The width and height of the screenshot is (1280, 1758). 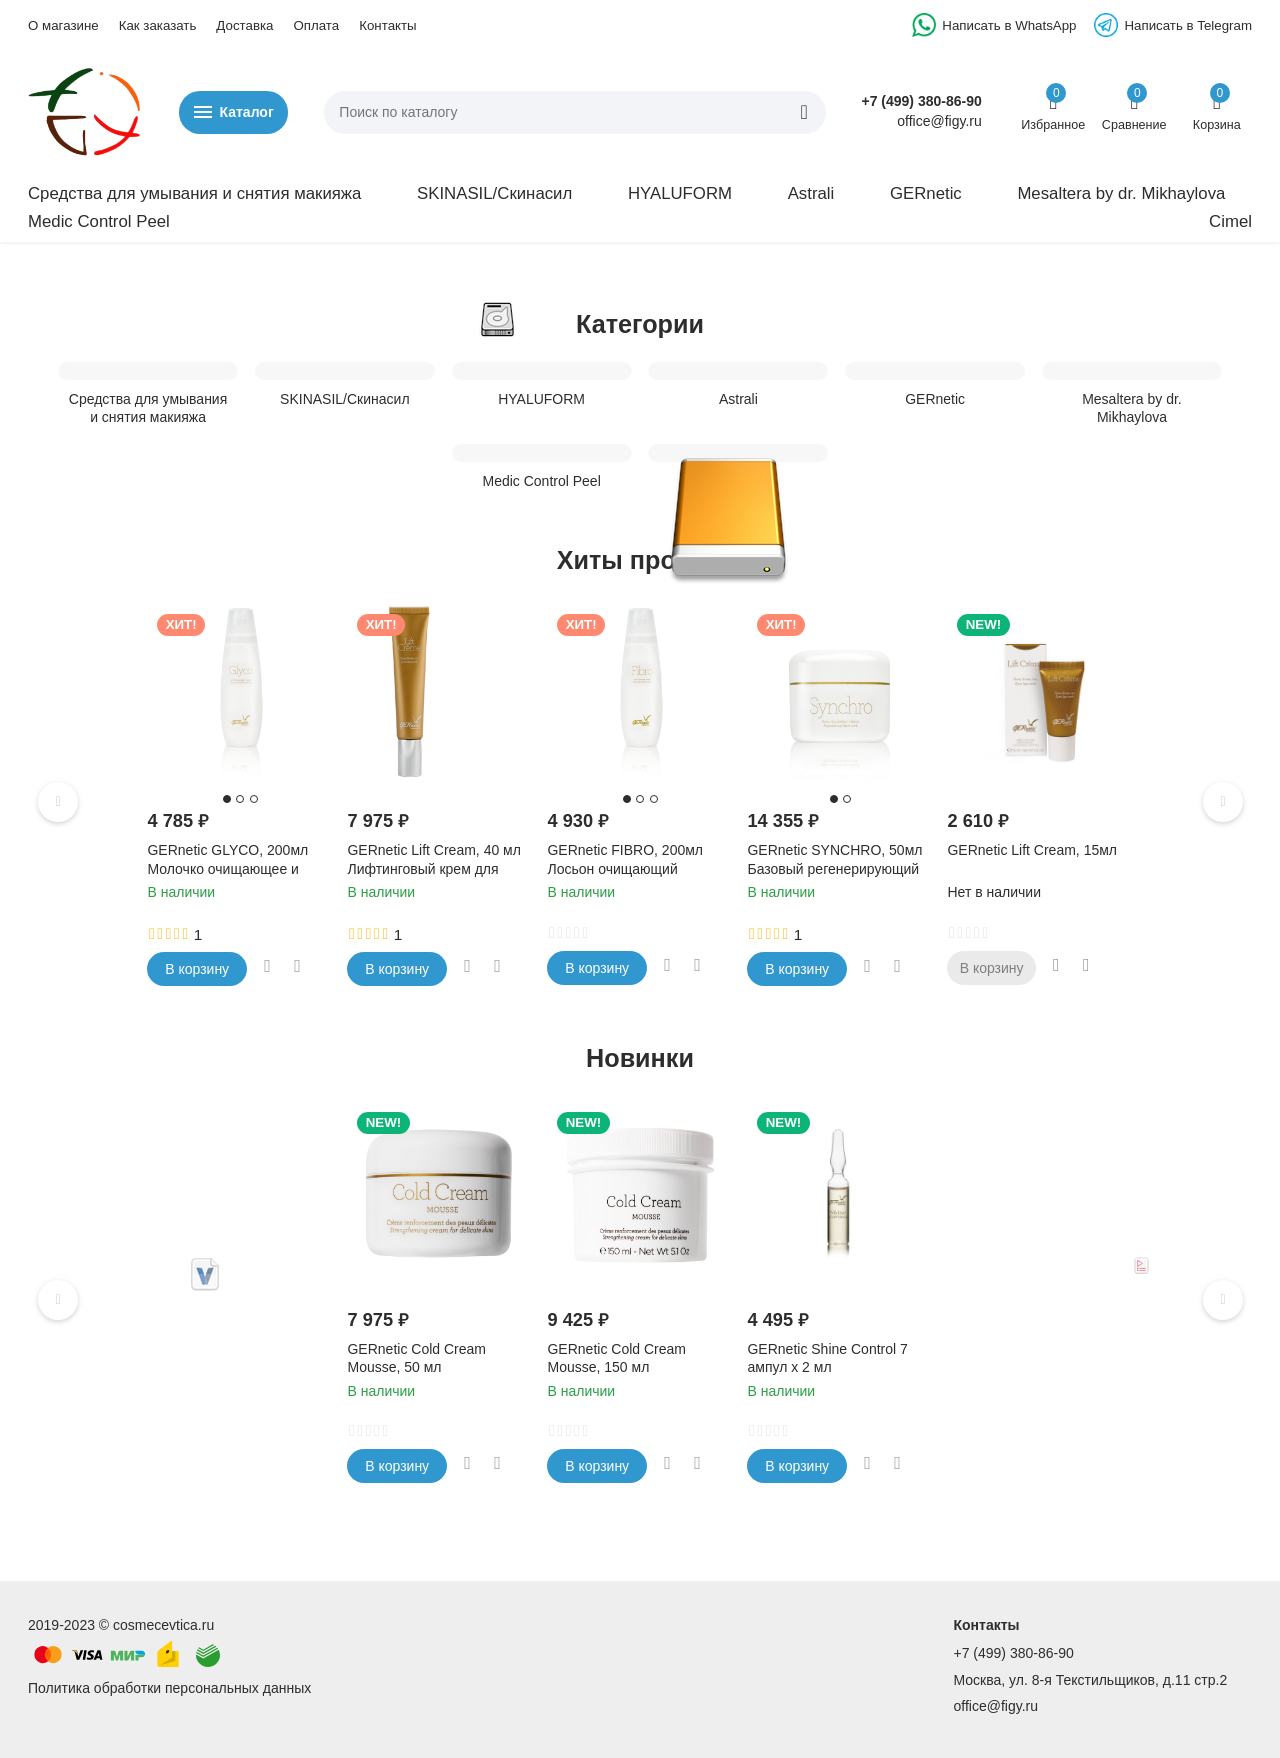 What do you see at coordinates (497, 319) in the screenshot?
I see `access internal hard drive storage` at bounding box center [497, 319].